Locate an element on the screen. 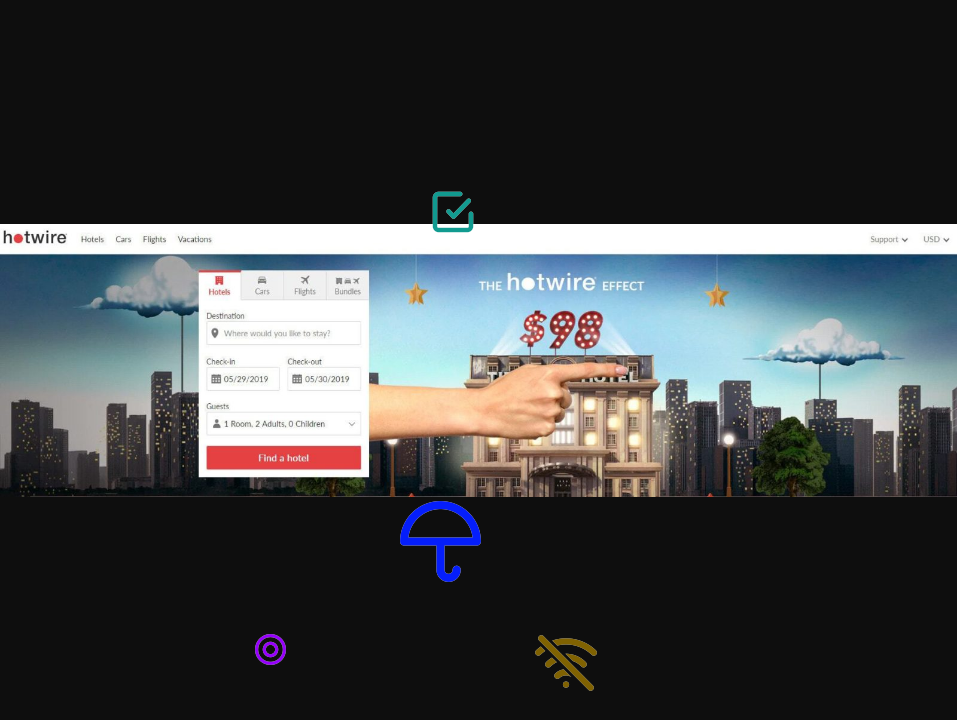  selected radio button option is located at coordinates (270, 649).